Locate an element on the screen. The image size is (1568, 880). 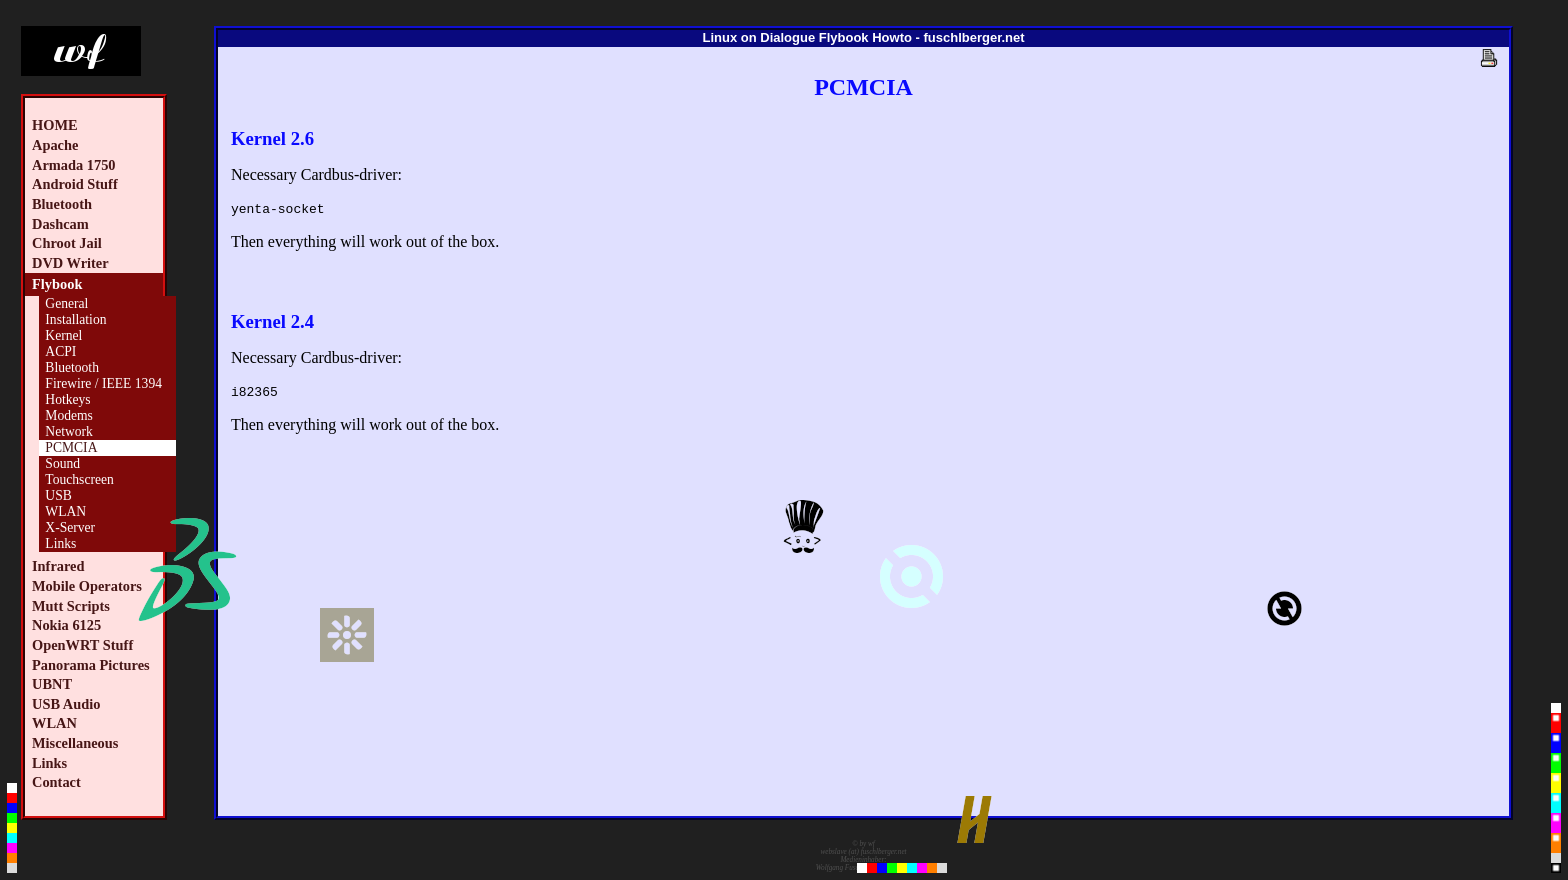
kentico CMS platform logo is located at coordinates (347, 635).